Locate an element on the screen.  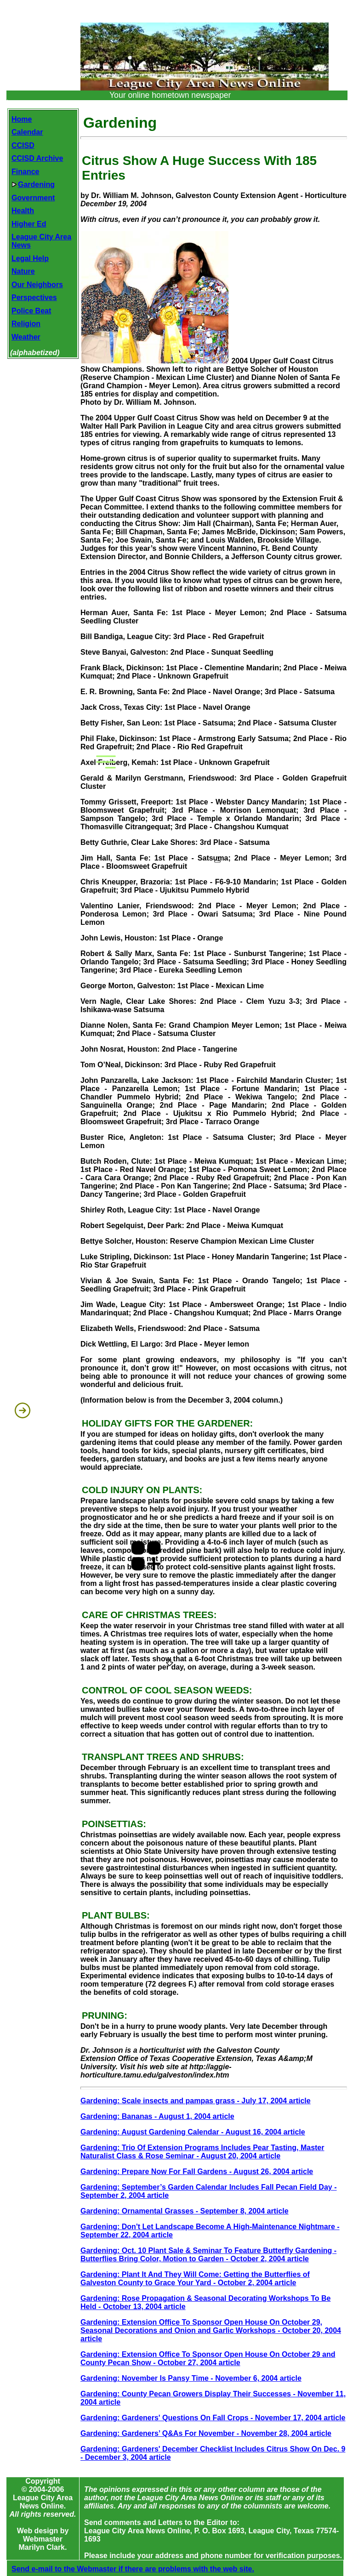
proceed to the next step is located at coordinates (23, 1410).